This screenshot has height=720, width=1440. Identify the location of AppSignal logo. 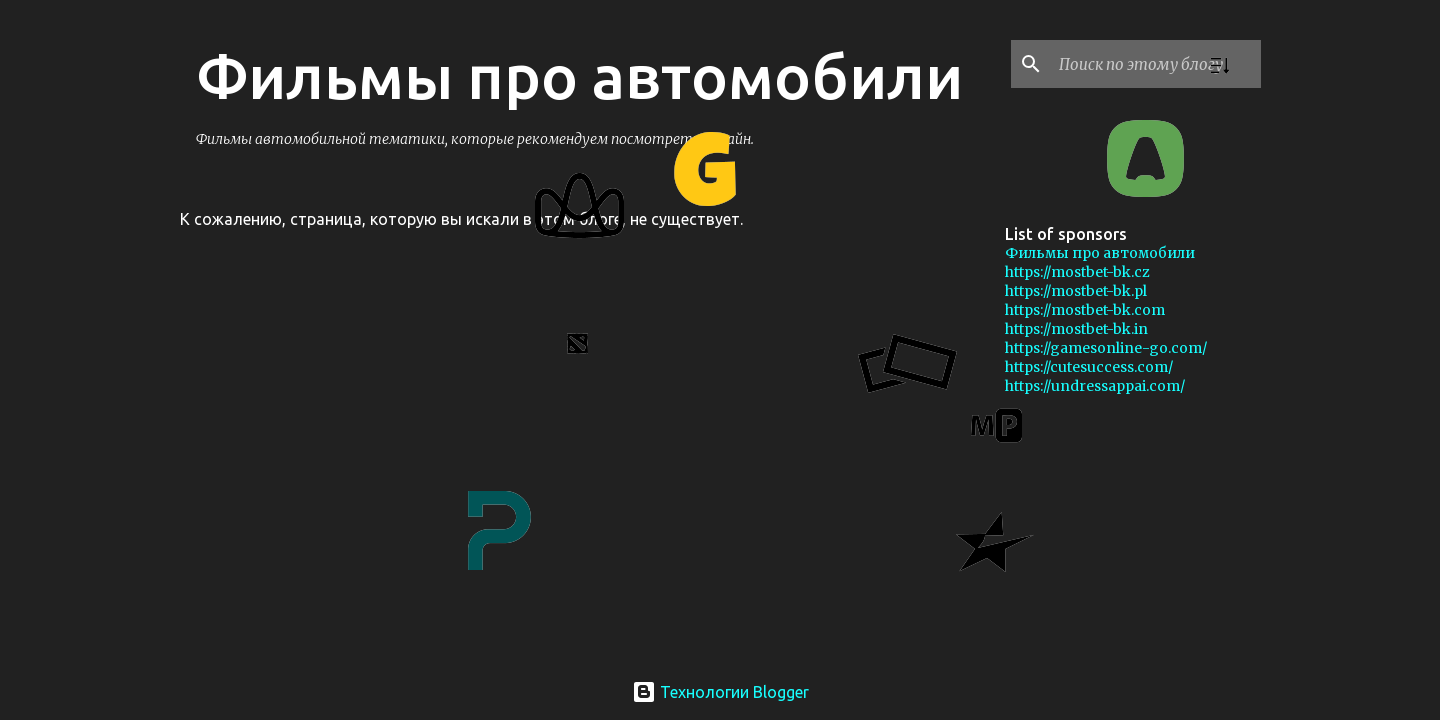
(579, 205).